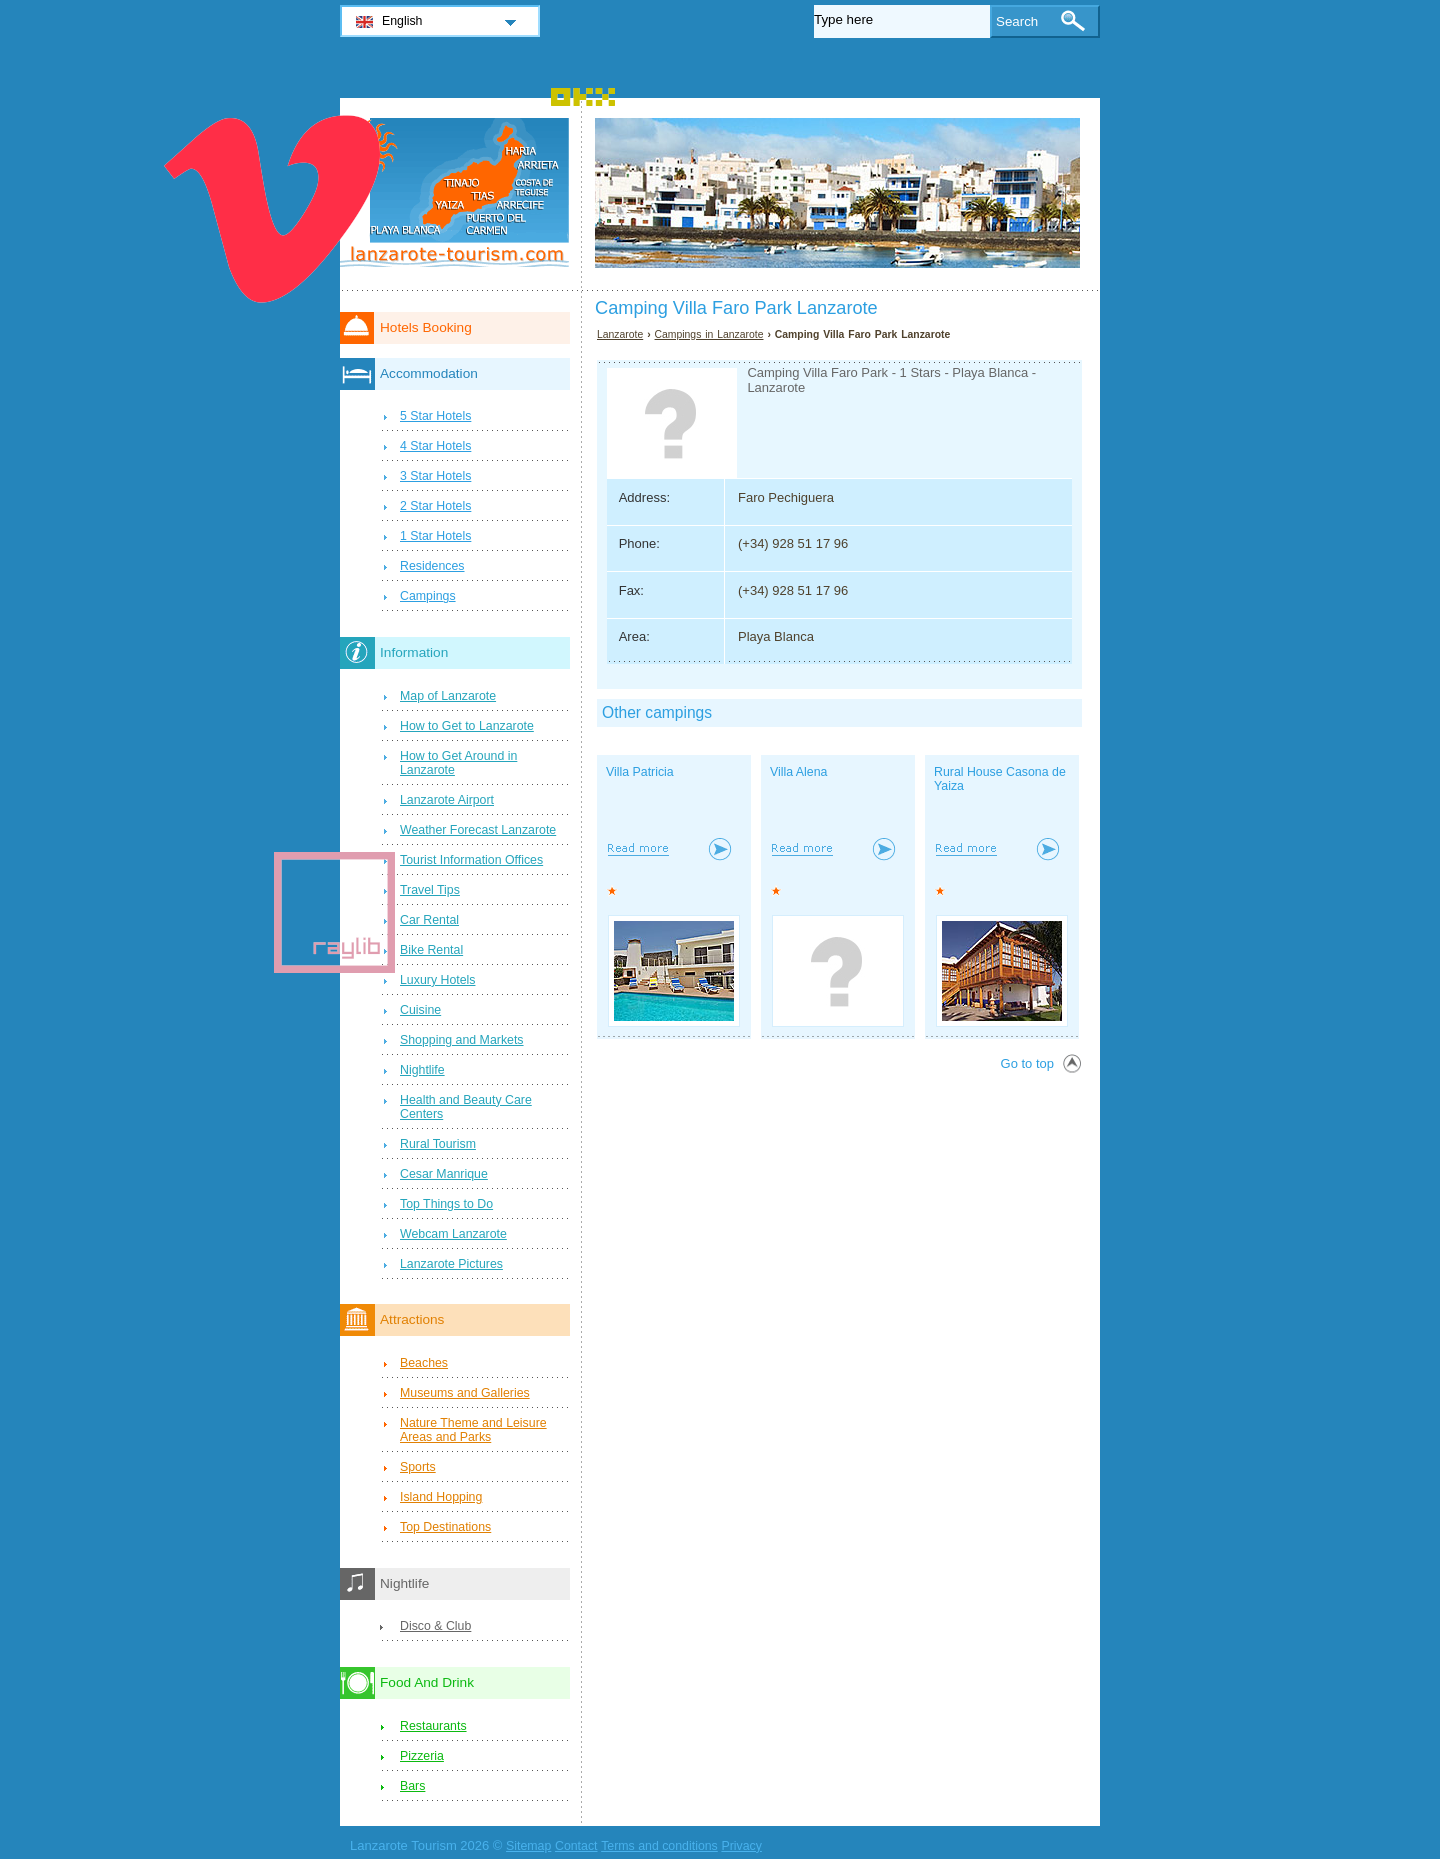 This screenshot has height=1859, width=1440. I want to click on raylib game development library logo, so click(334, 912).